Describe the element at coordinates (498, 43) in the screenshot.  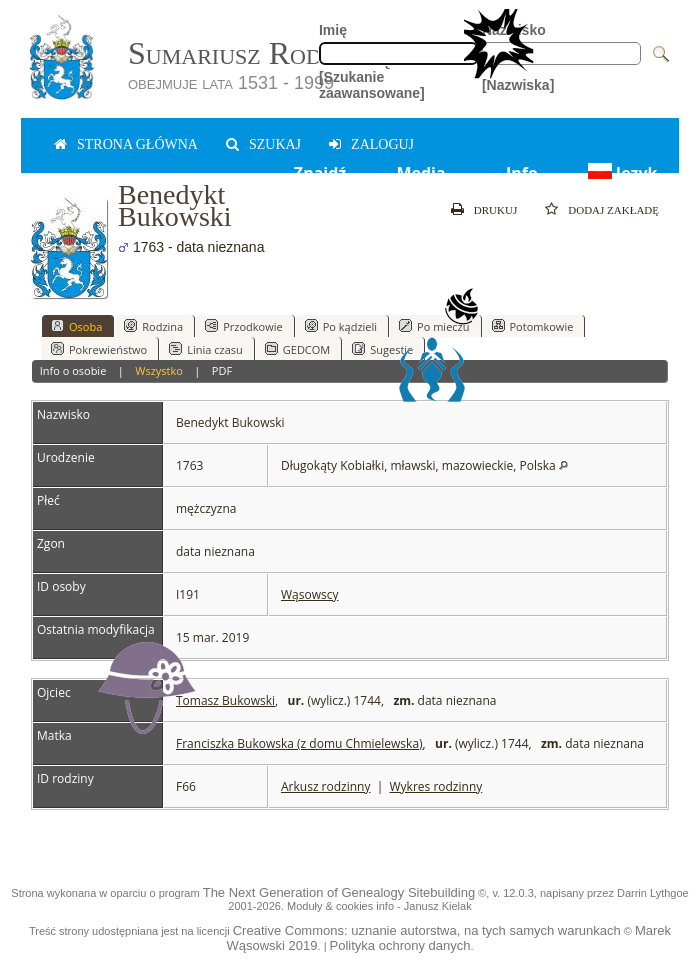
I see `indicates a splat or impact effect in gameplay` at that location.